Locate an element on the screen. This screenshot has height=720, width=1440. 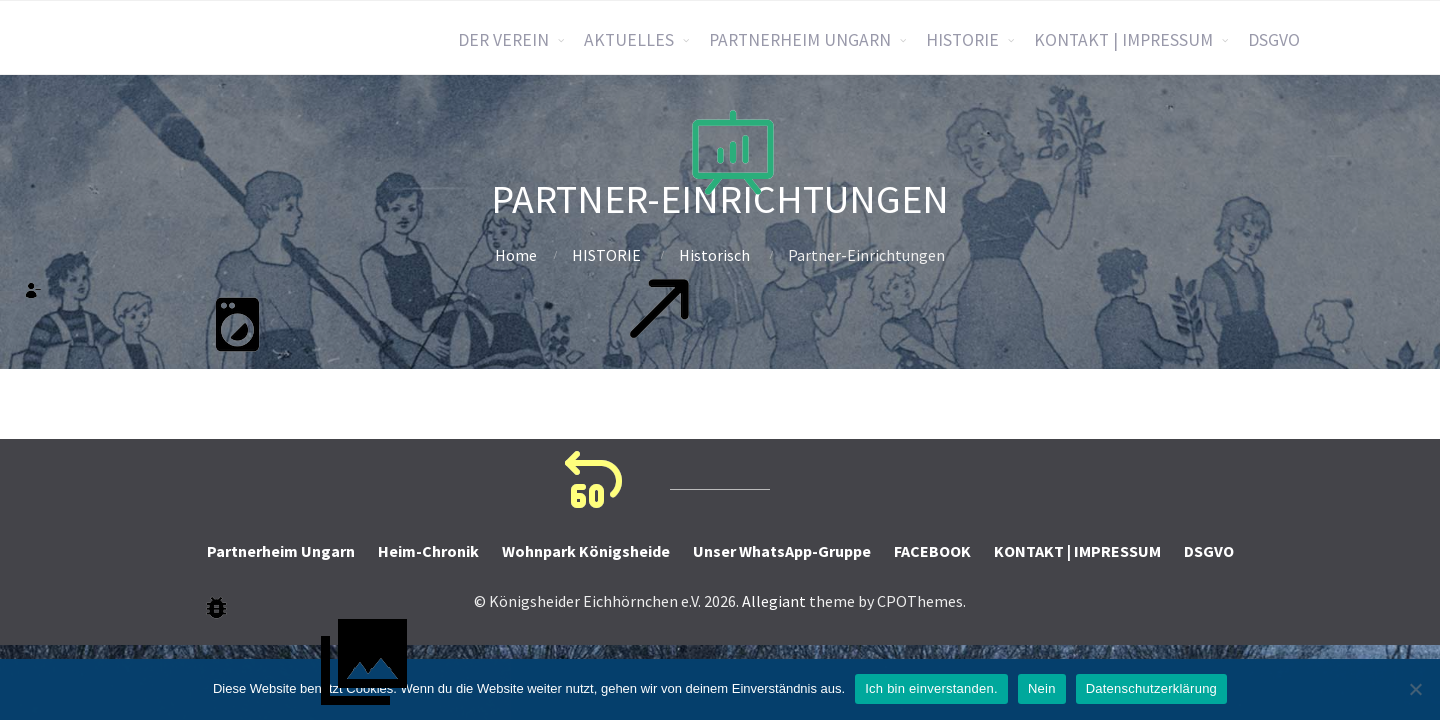
remove a user or contact is located at coordinates (32, 290).